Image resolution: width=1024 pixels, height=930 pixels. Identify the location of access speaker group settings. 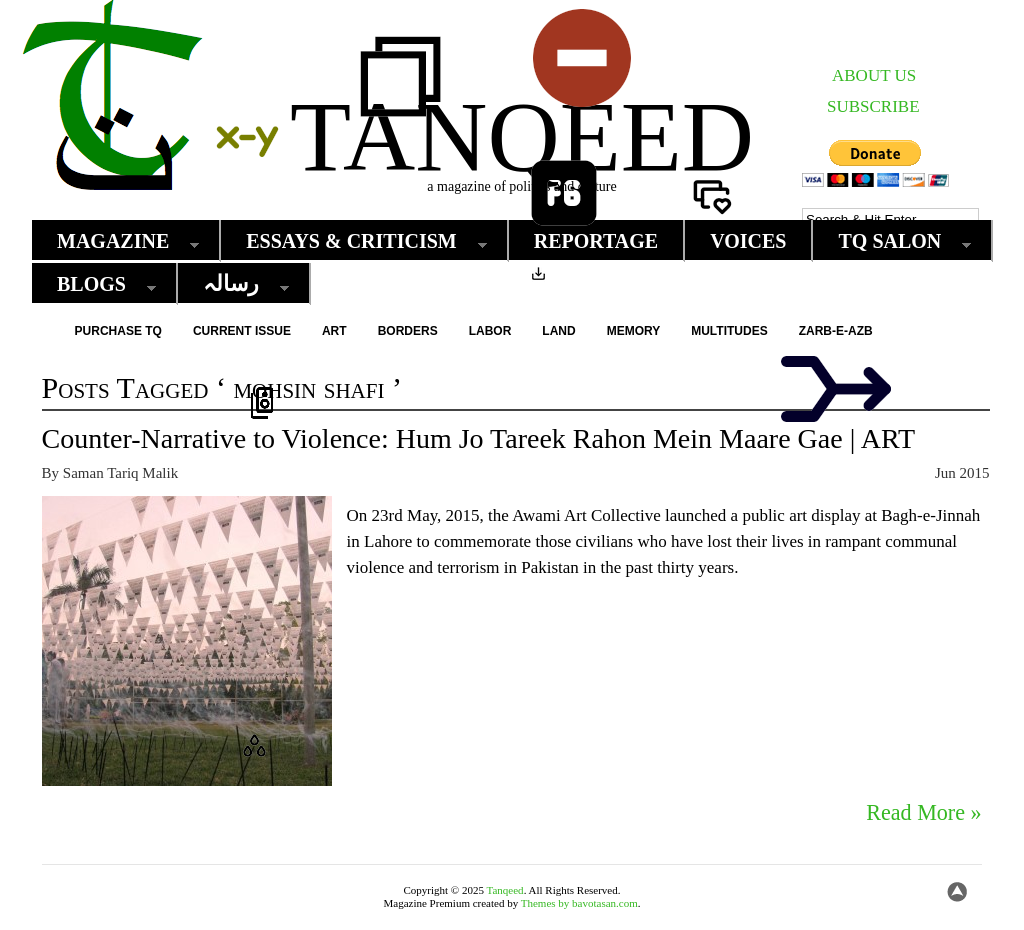
(262, 403).